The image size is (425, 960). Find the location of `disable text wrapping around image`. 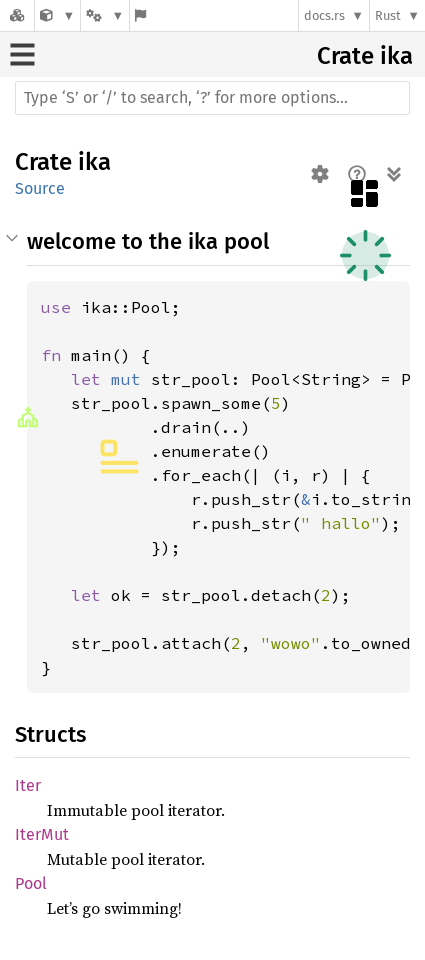

disable text wrapping around image is located at coordinates (119, 456).